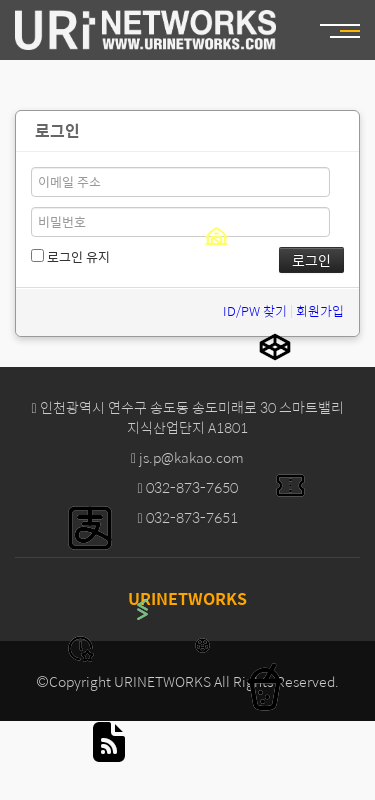 This screenshot has height=800, width=375. What do you see at coordinates (265, 688) in the screenshot?
I see `order bubble tea or boba drinks` at bounding box center [265, 688].